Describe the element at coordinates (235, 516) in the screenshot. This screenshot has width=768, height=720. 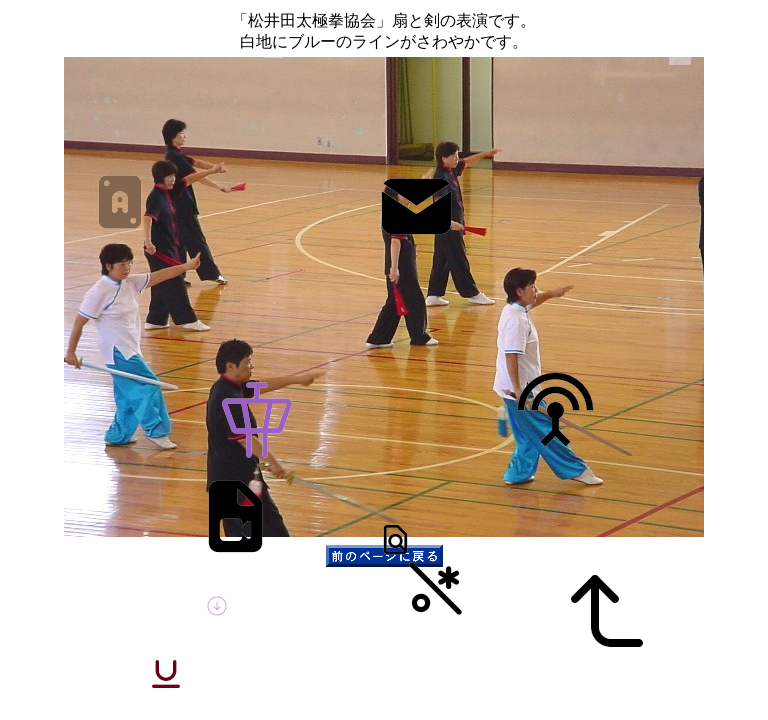
I see `open a video file` at that location.